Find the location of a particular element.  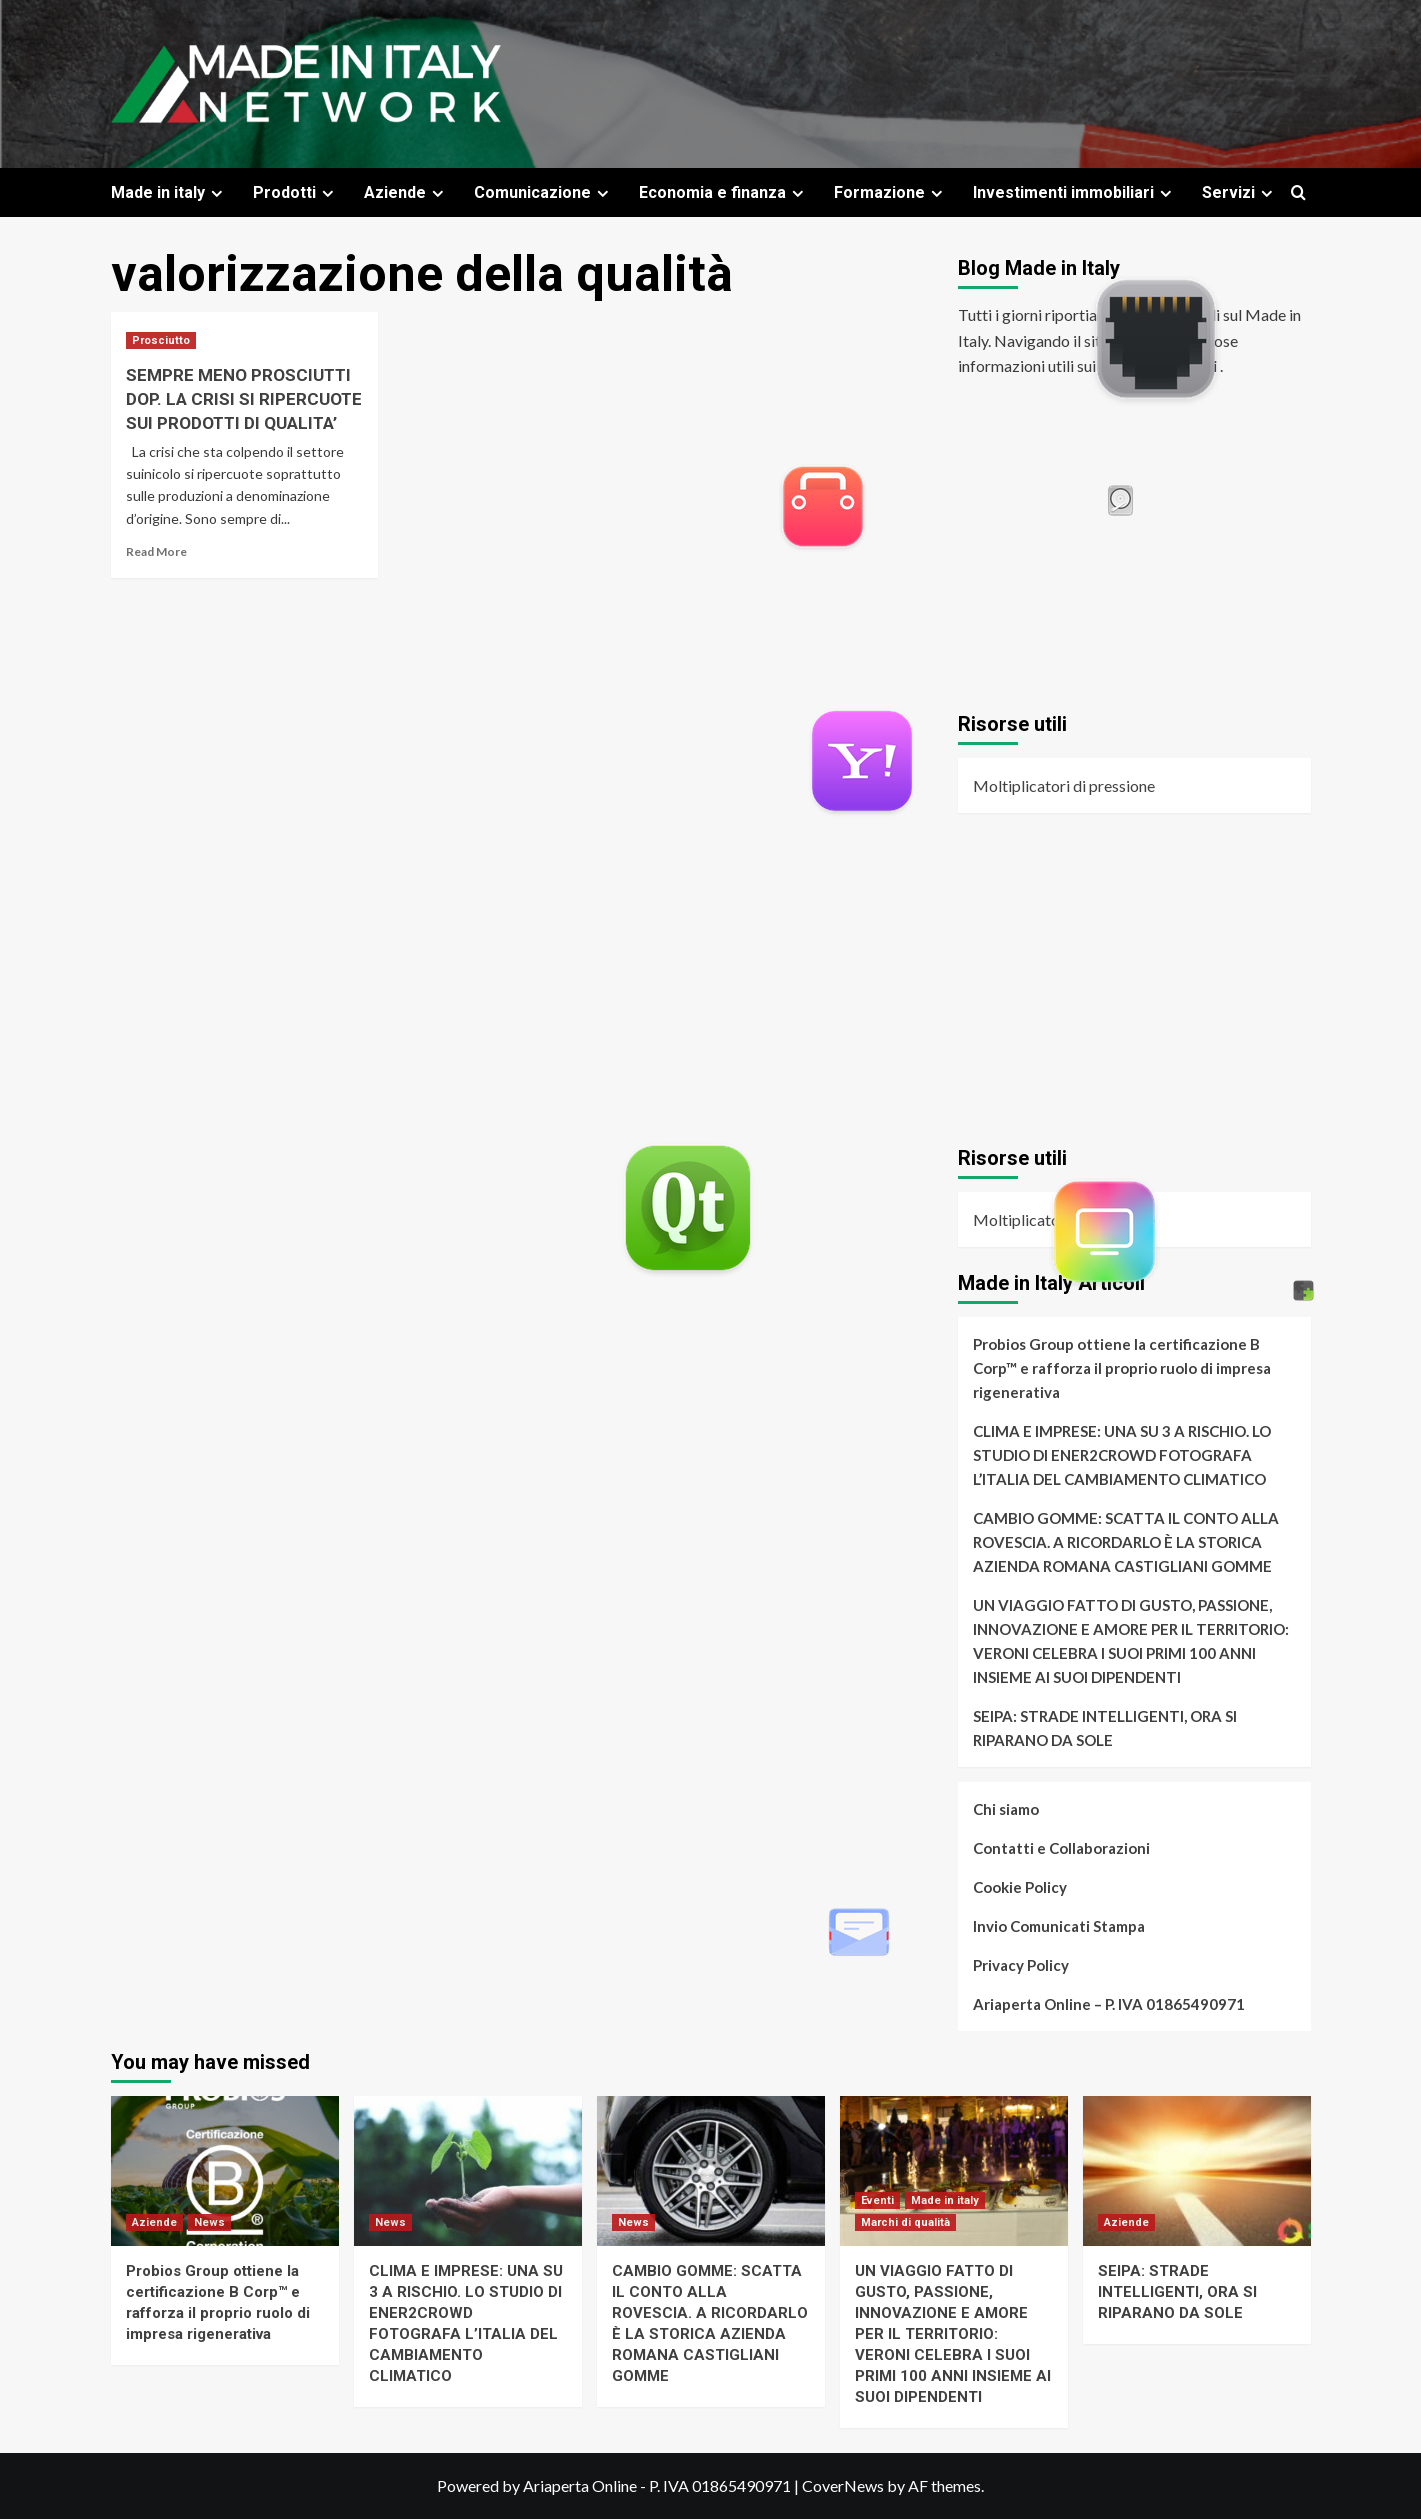

open qt linguist translation tool is located at coordinates (688, 1208).